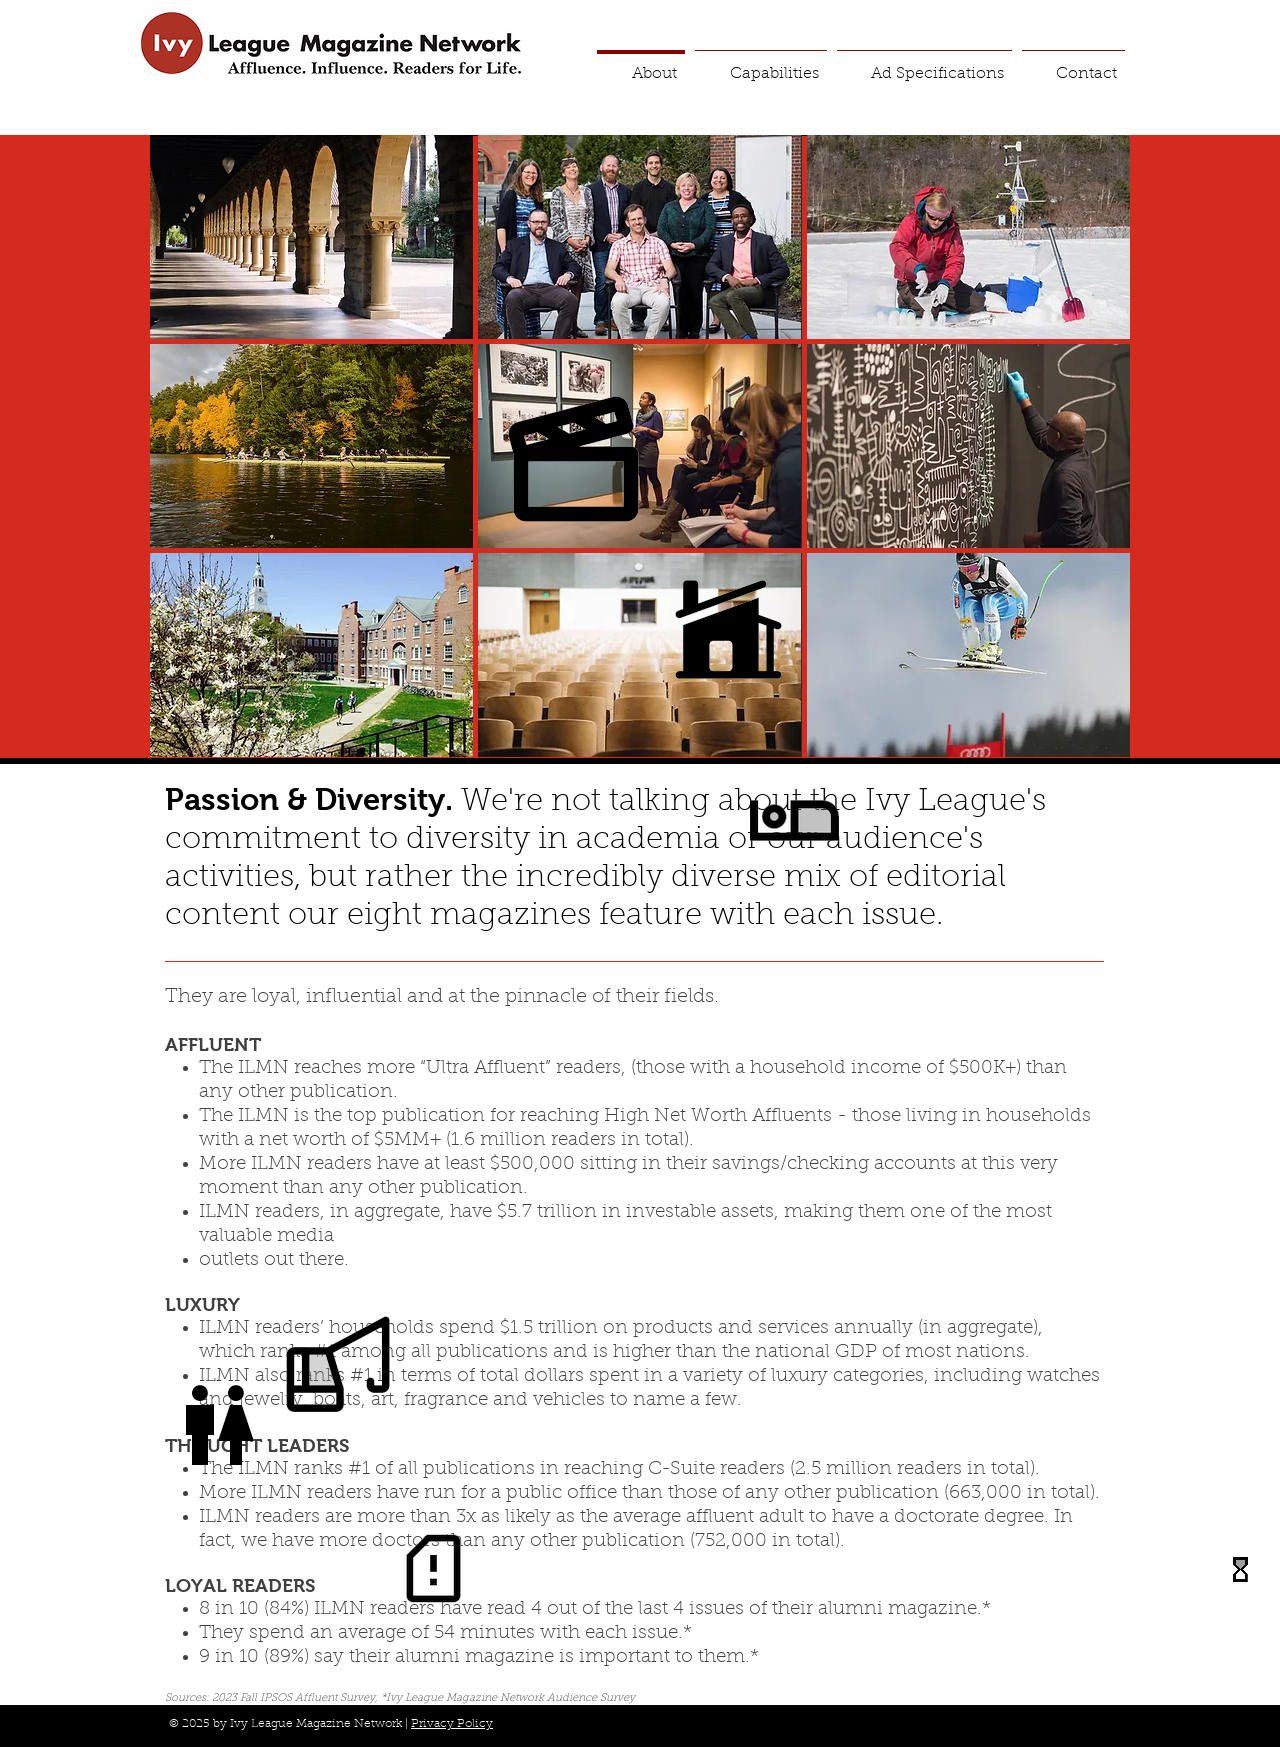 The height and width of the screenshot is (1747, 1280). Describe the element at coordinates (794, 820) in the screenshot. I see `select a first-class or business suite seat` at that location.